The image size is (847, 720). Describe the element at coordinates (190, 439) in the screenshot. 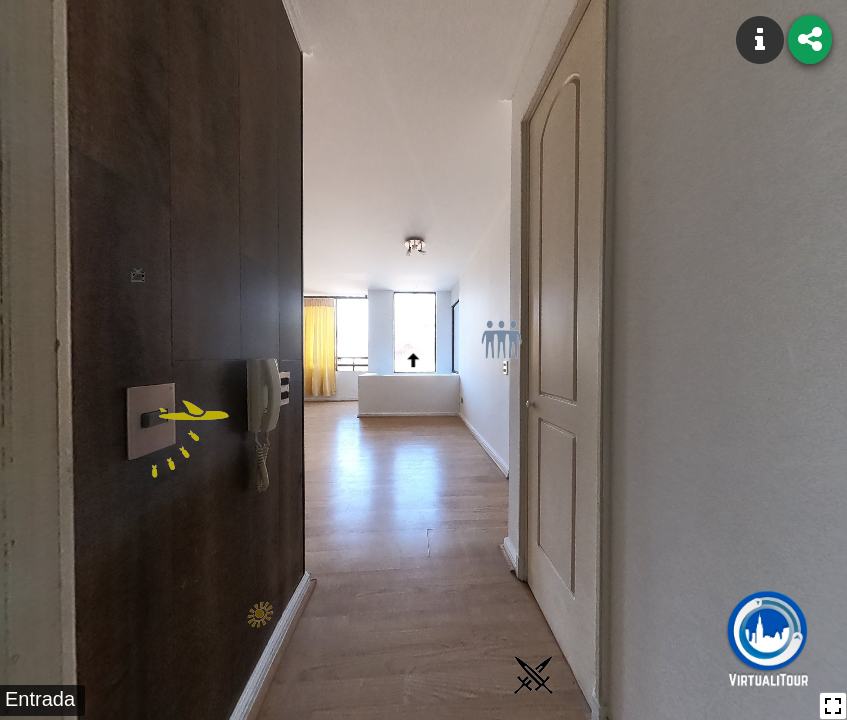

I see `activate area-of-effect attack ability` at that location.